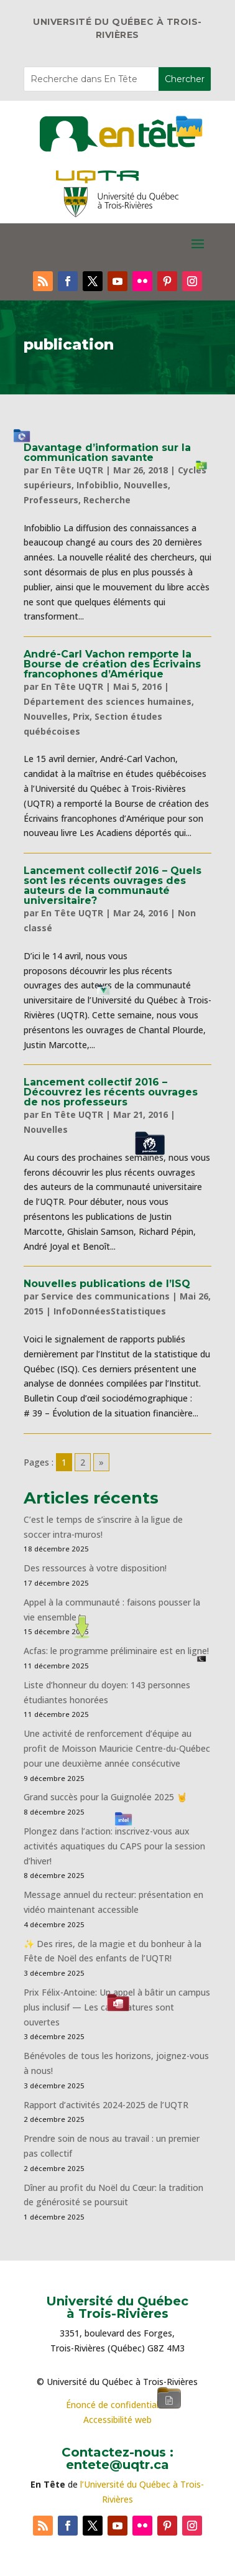 The image size is (235, 2576). I want to click on open folder to view contents, so click(189, 127).